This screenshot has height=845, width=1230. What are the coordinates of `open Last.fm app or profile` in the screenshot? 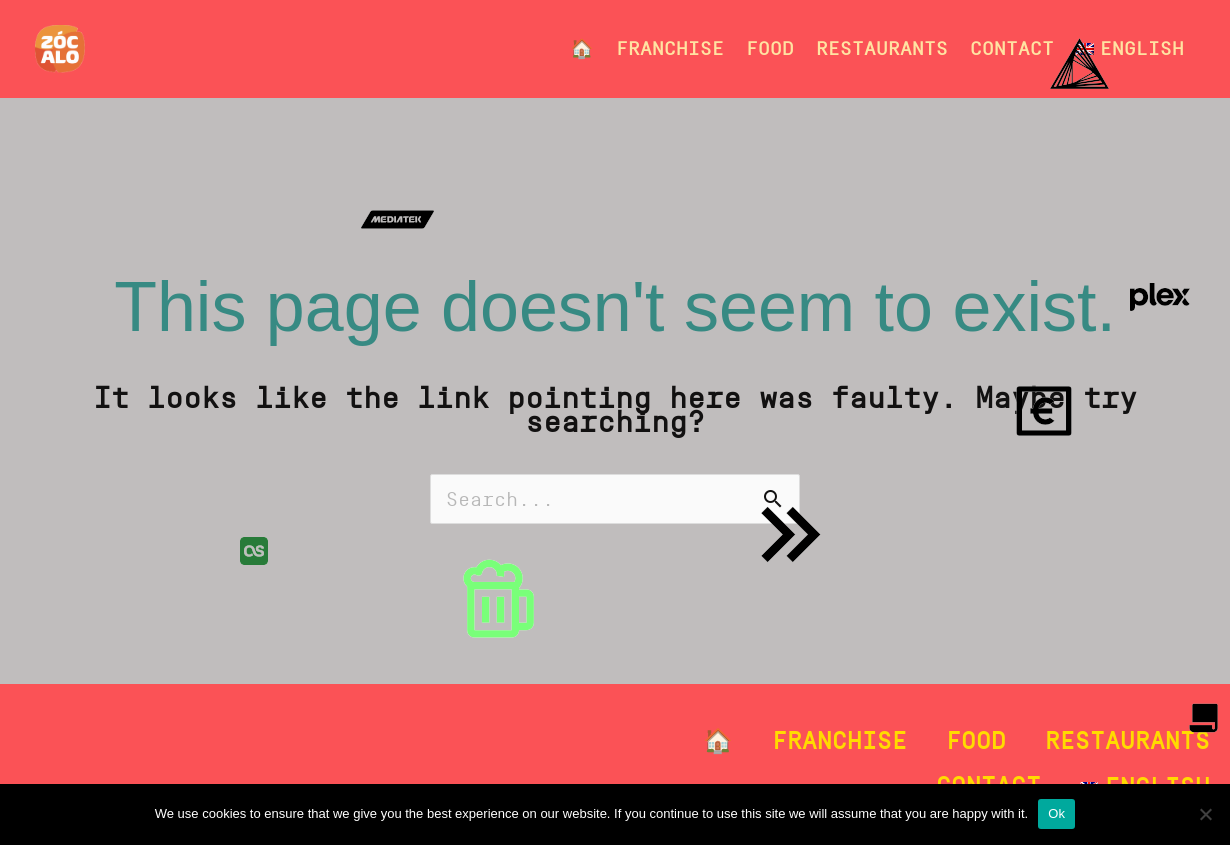 It's located at (254, 551).